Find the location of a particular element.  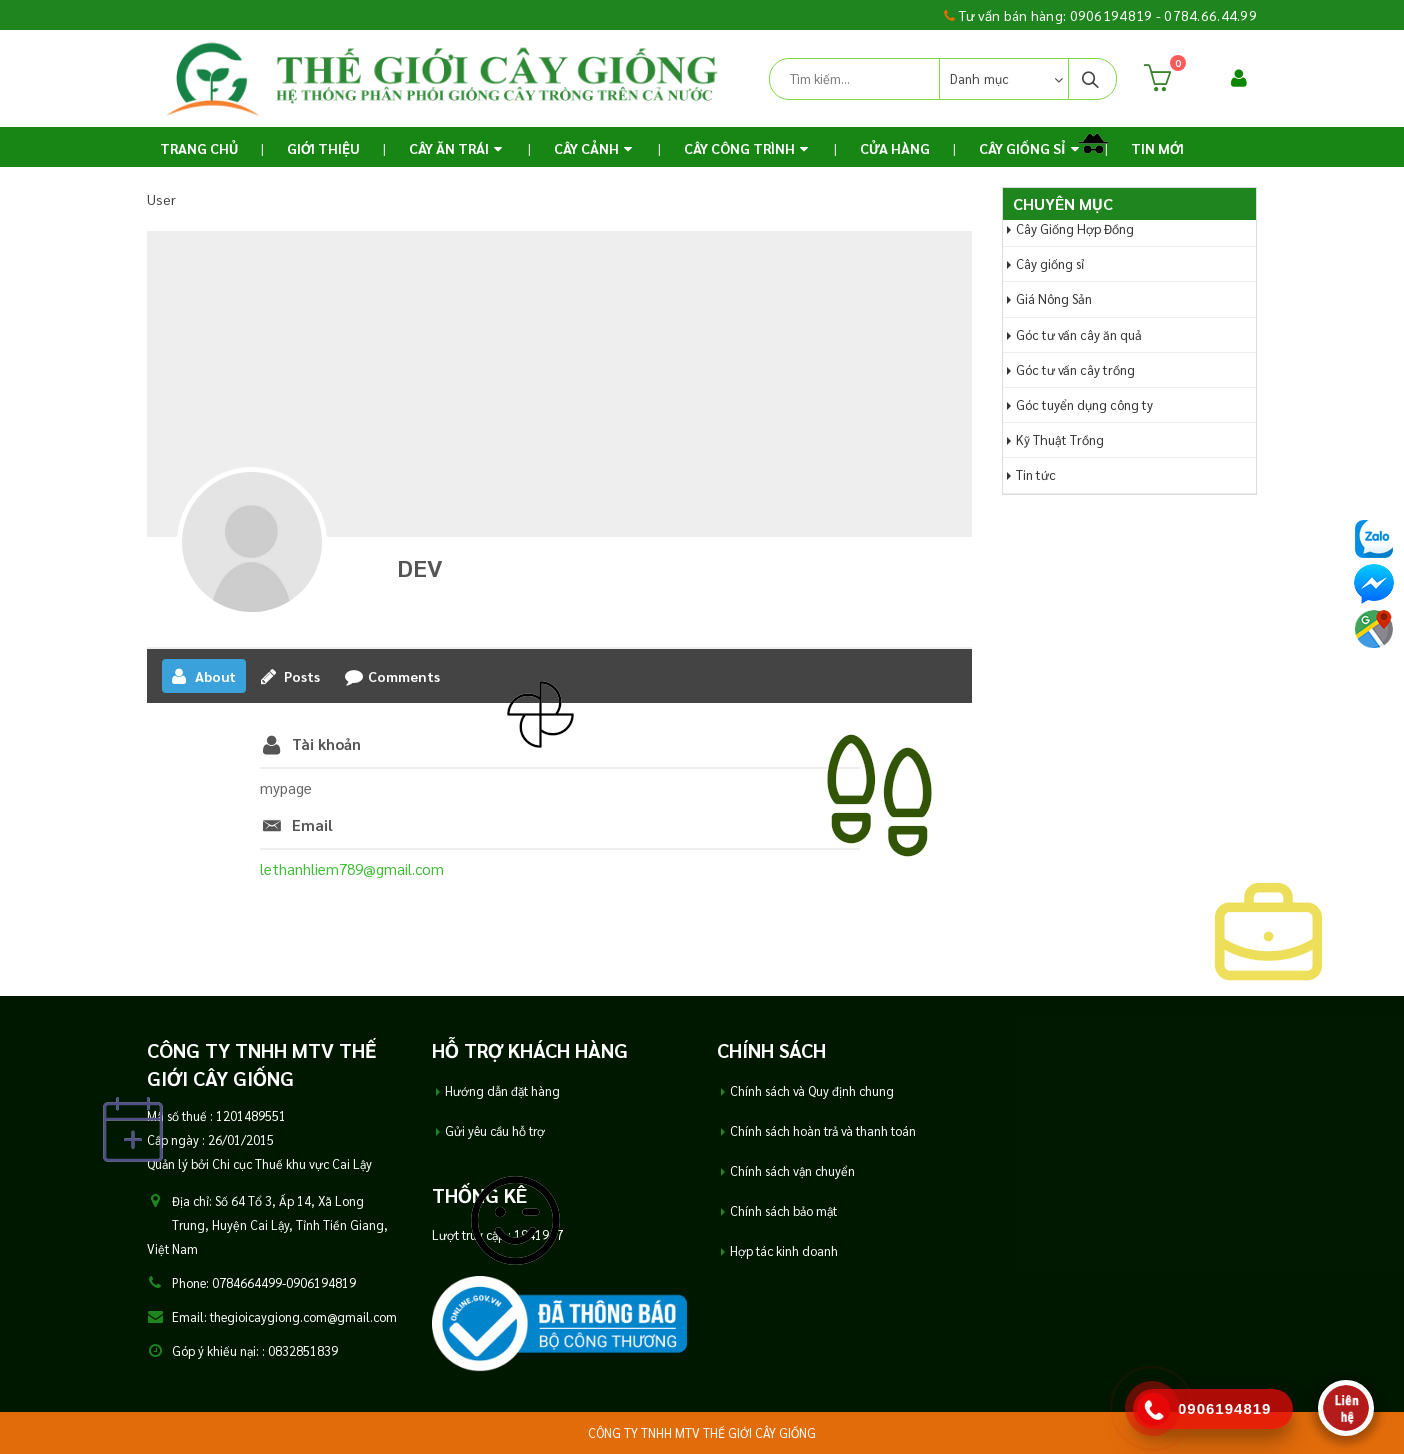

open google photos app is located at coordinates (540, 714).